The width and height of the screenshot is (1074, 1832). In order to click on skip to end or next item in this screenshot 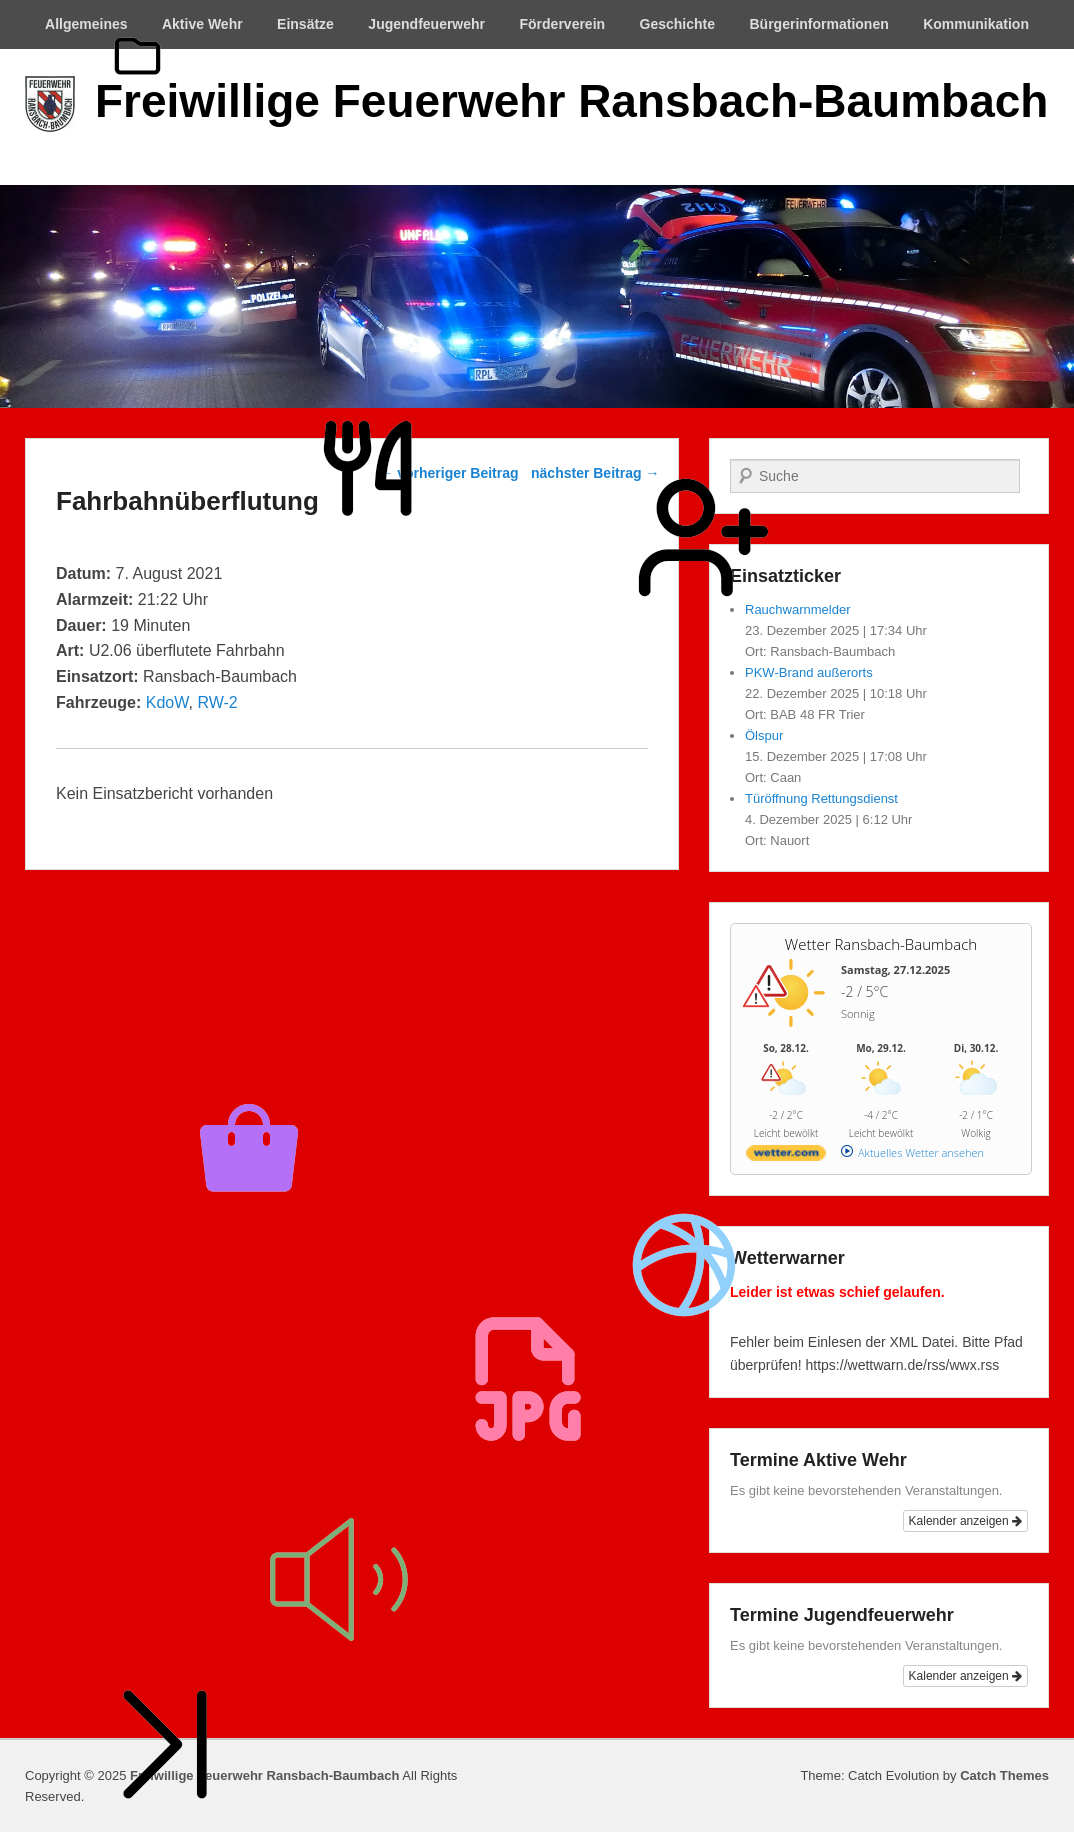, I will do `click(167, 1744)`.